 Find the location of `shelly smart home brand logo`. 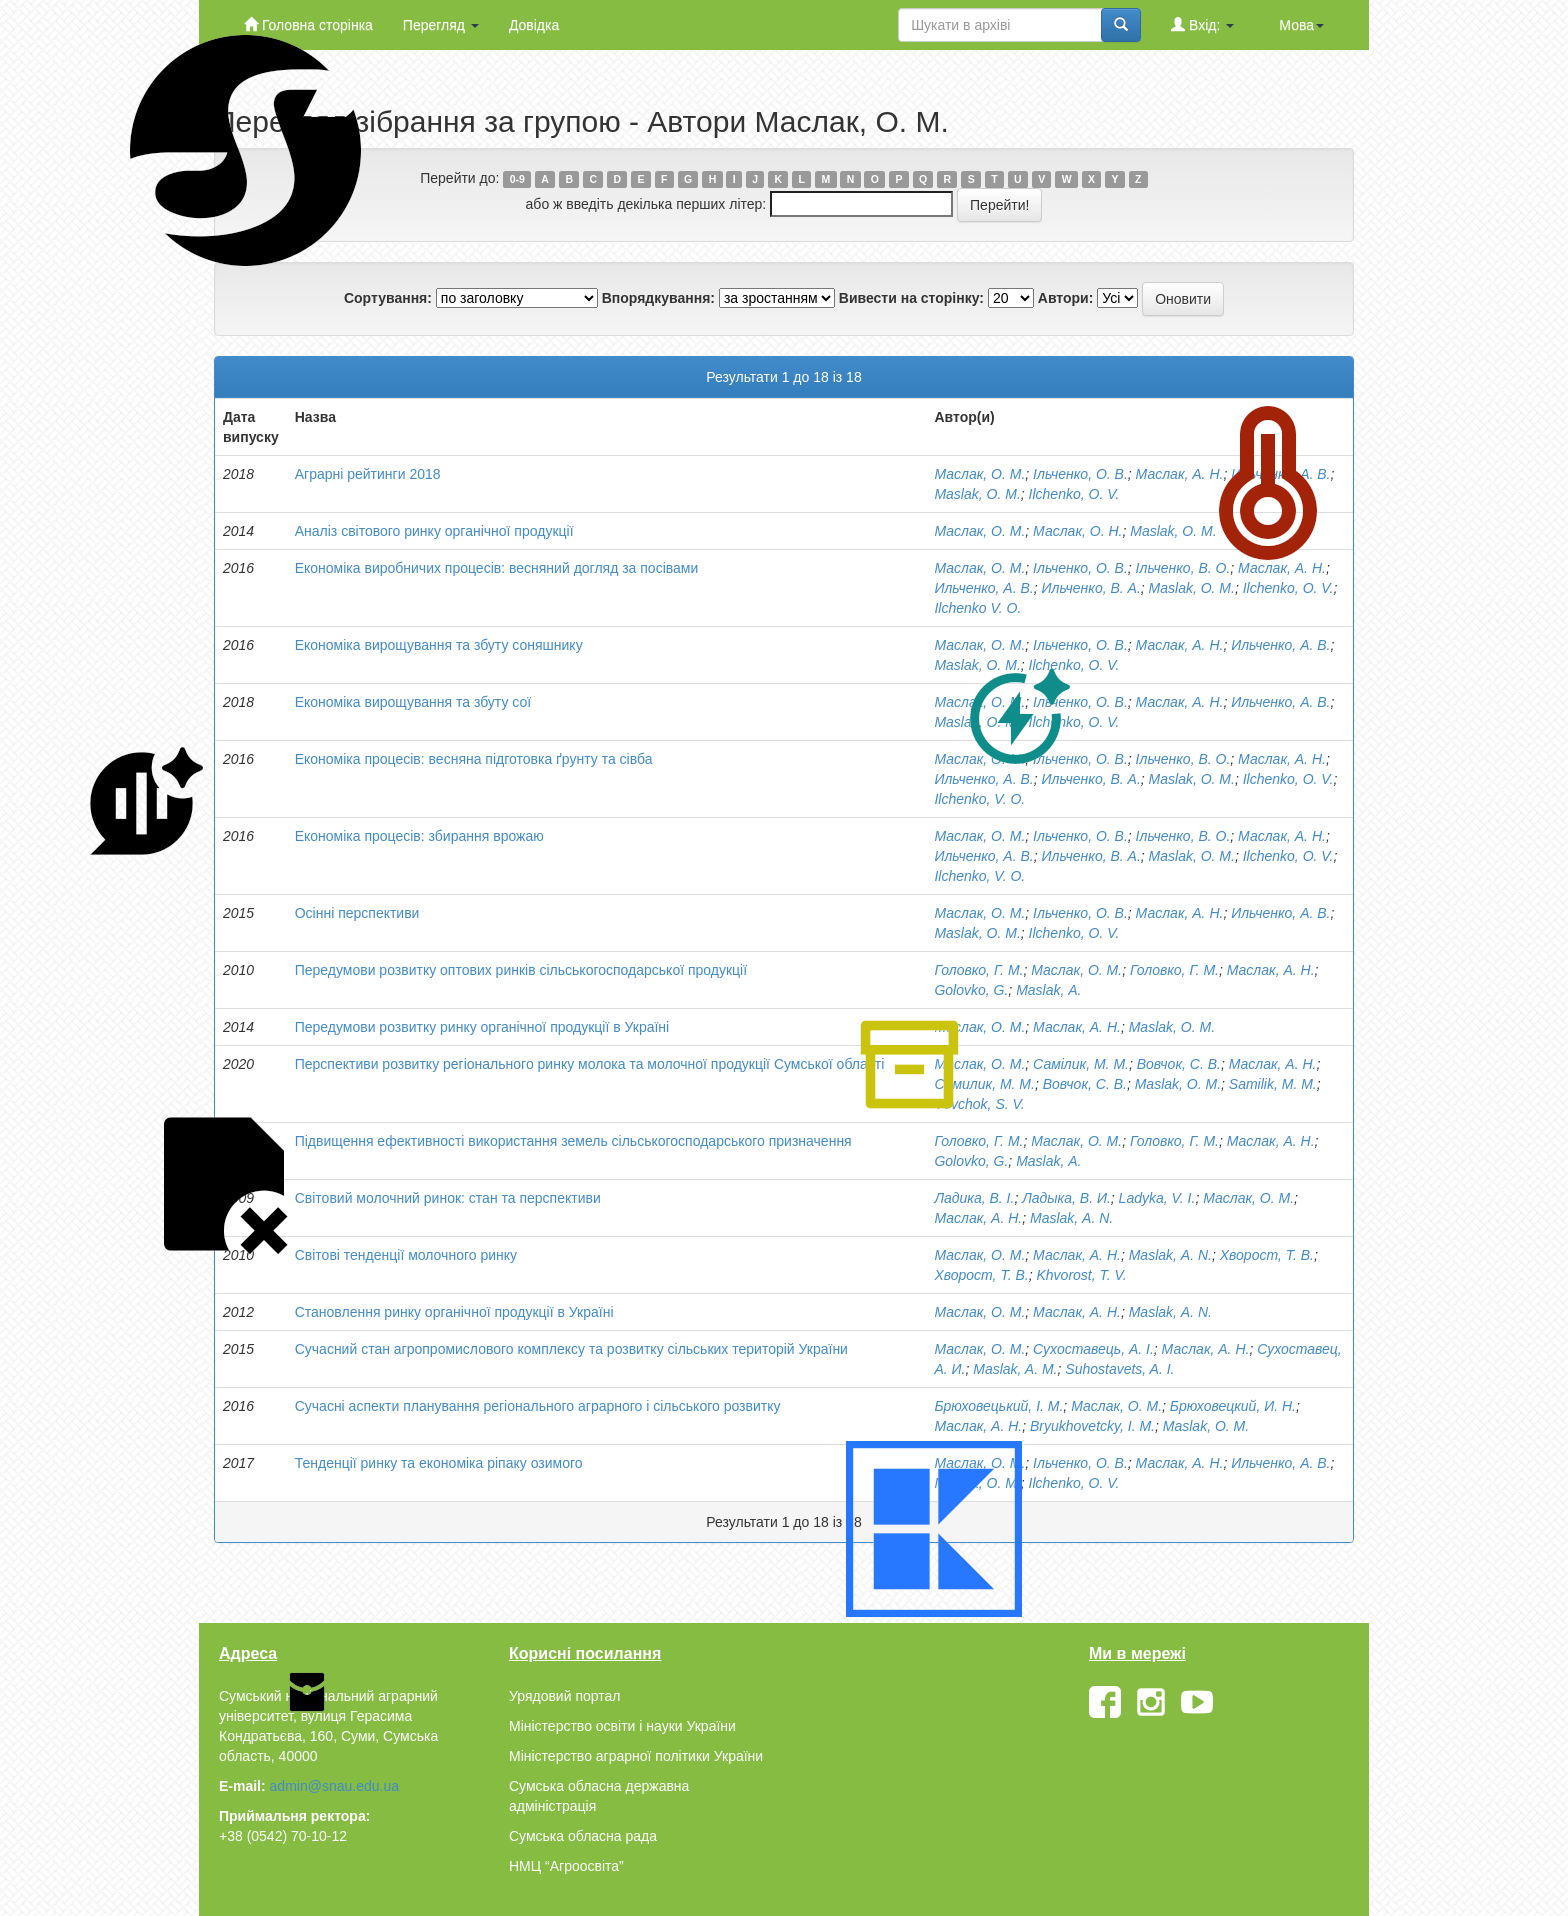

shelly smart home brand logo is located at coordinates (245, 150).